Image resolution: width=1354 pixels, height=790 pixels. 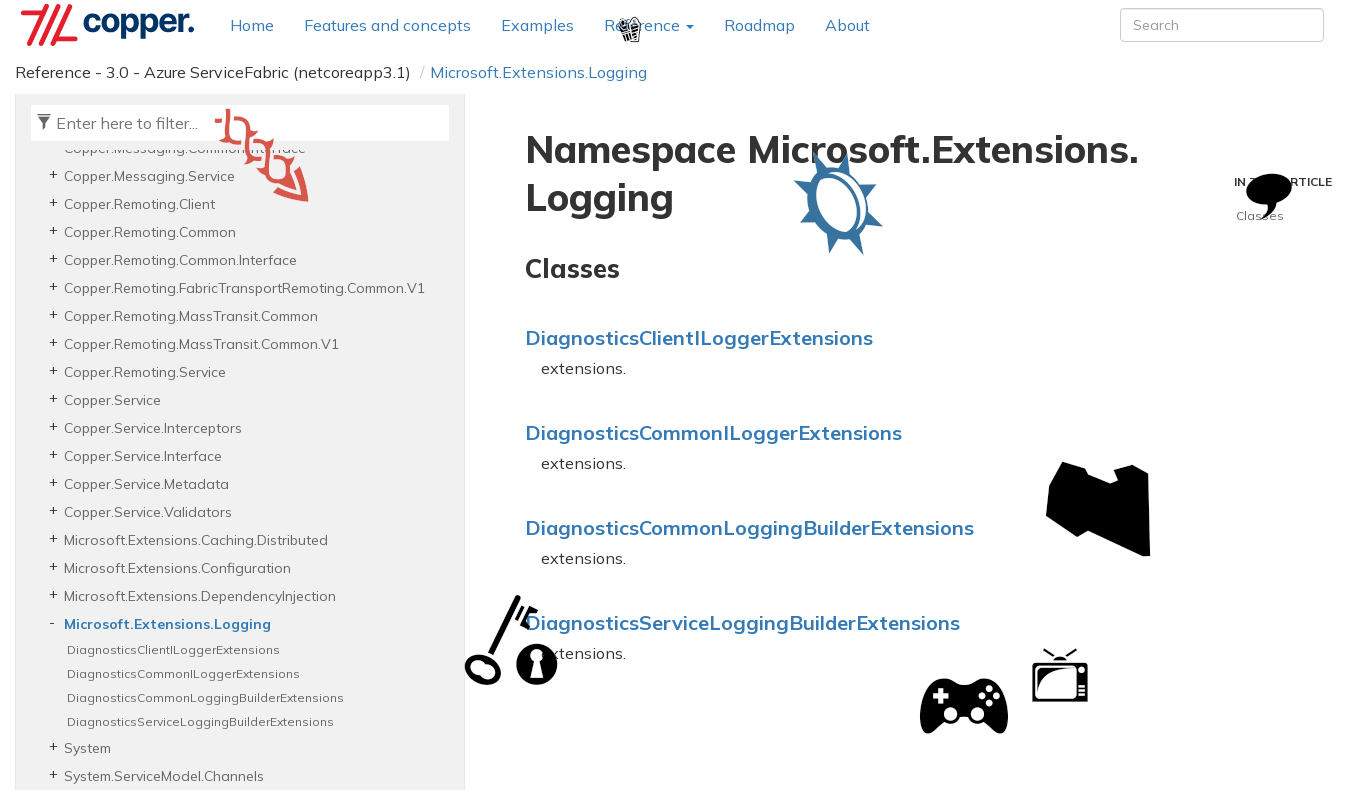 What do you see at coordinates (629, 29) in the screenshot?
I see `view ancient Egyptian artifacts or exhibits` at bounding box center [629, 29].